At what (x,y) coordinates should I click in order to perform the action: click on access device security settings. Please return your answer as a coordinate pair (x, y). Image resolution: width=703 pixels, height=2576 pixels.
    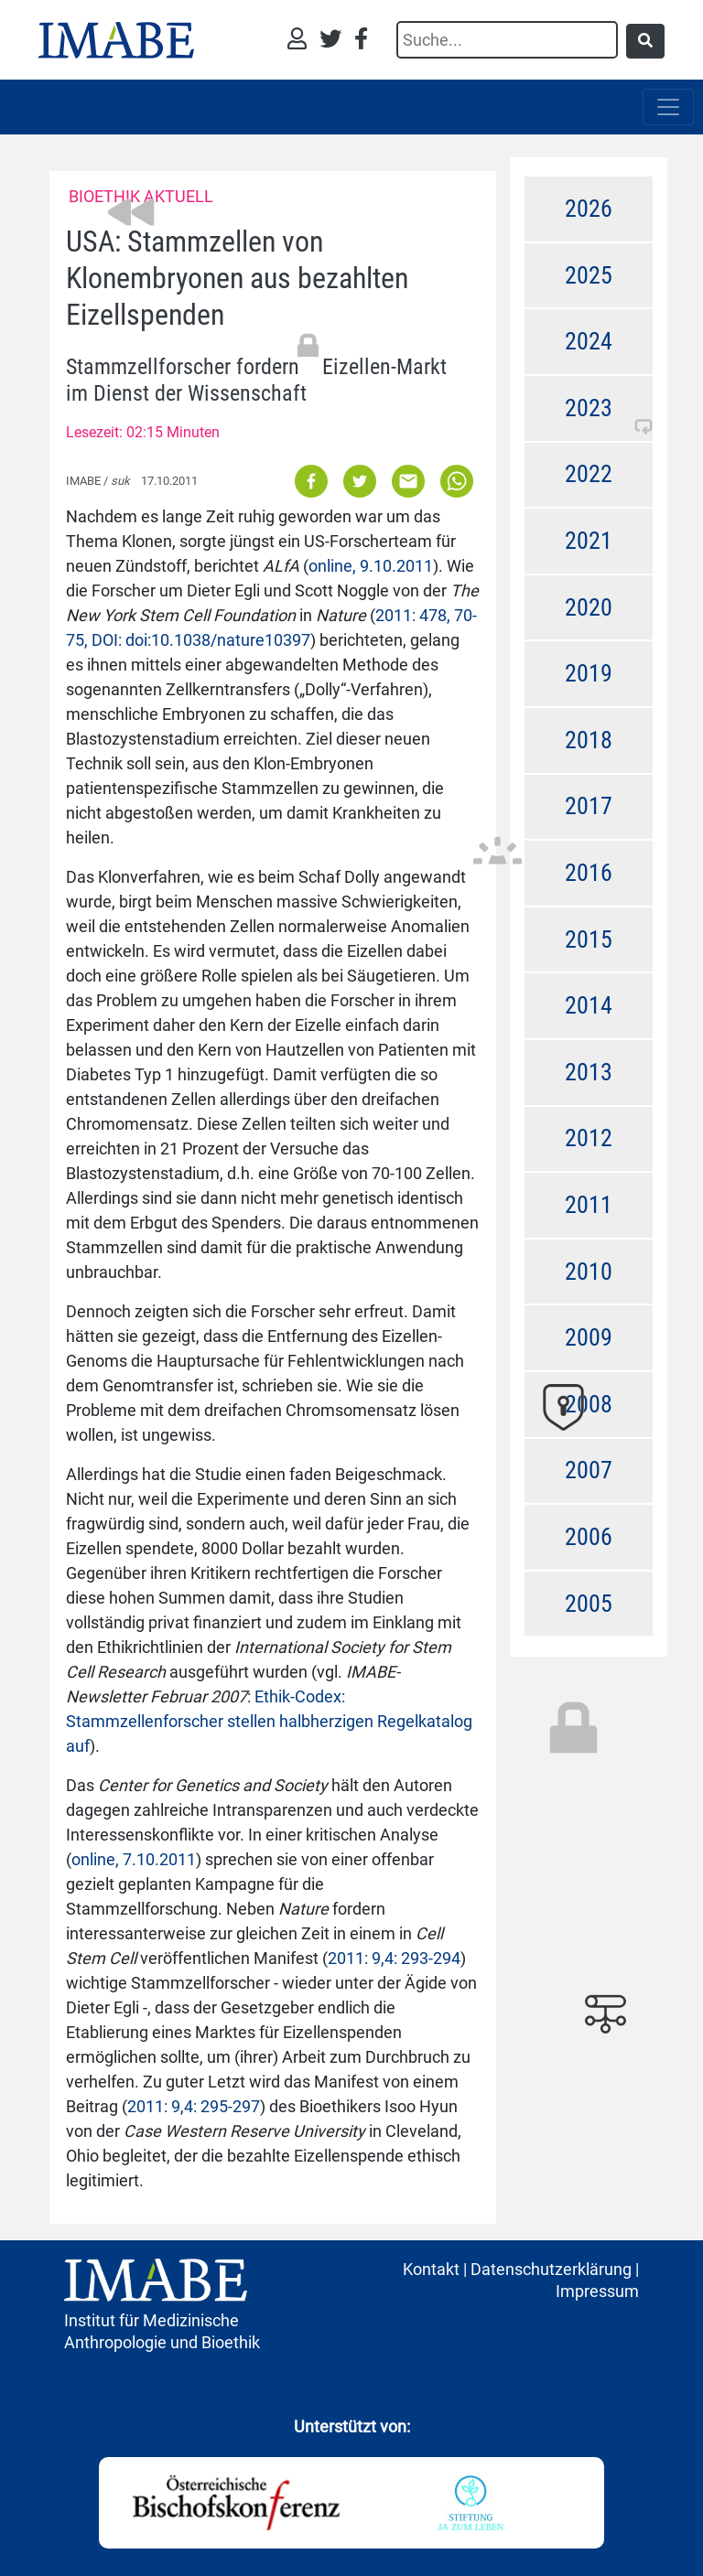
    Looking at the image, I should click on (563, 1407).